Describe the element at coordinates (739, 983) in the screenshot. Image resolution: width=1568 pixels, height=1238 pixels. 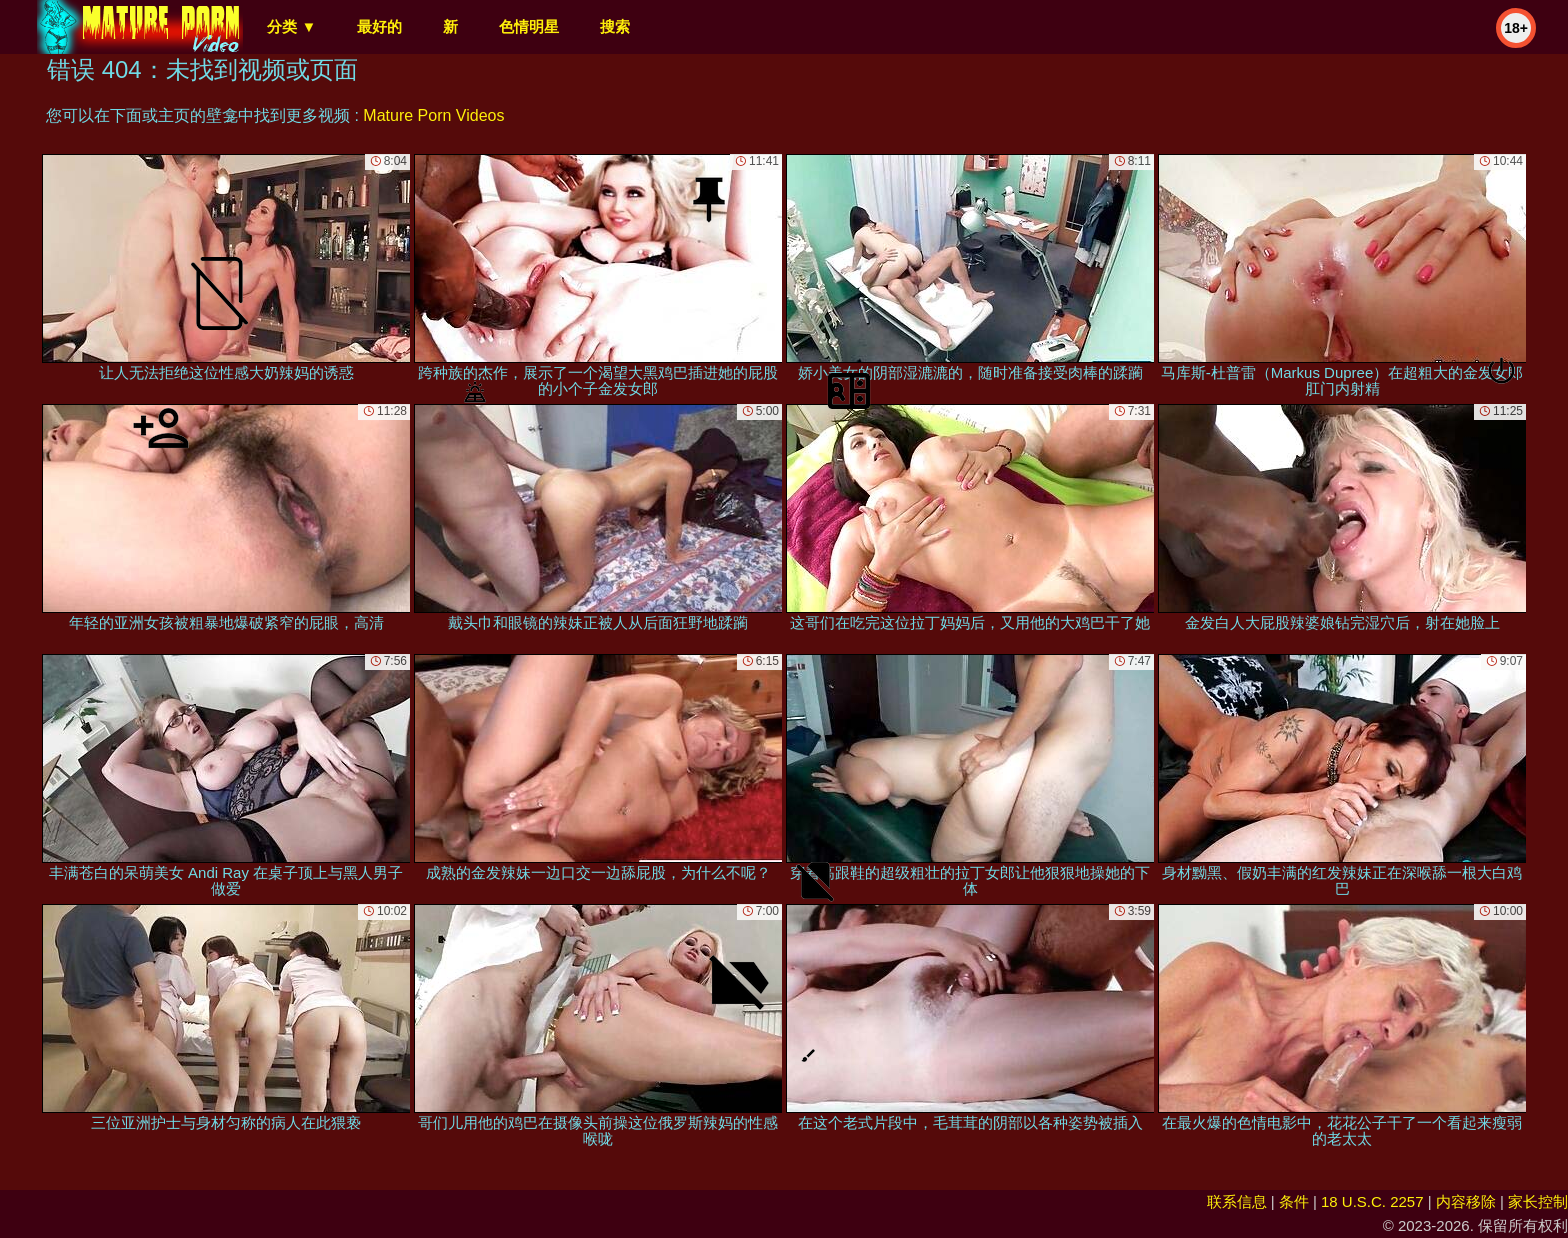
I see `remove a label or tag` at that location.